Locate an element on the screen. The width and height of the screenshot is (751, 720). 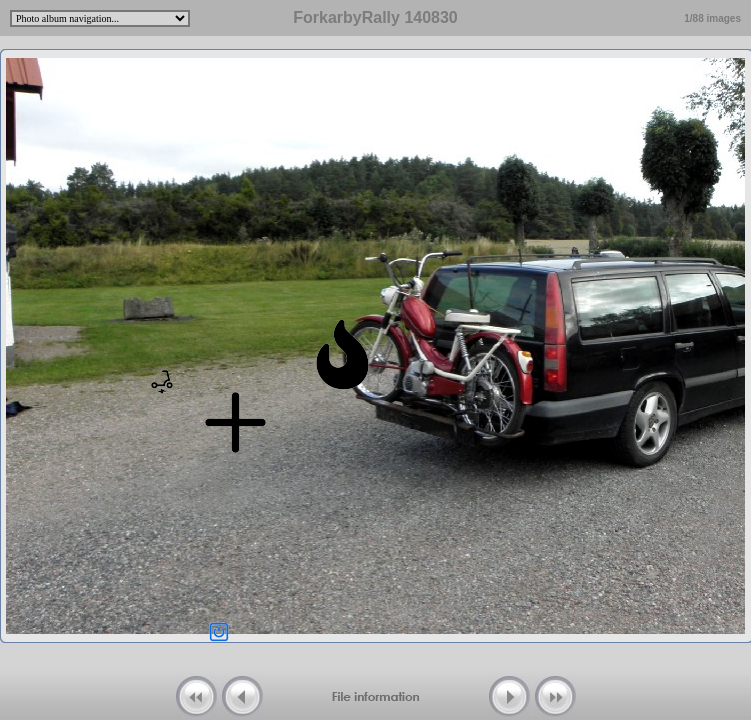
toggle power on or off is located at coordinates (219, 632).